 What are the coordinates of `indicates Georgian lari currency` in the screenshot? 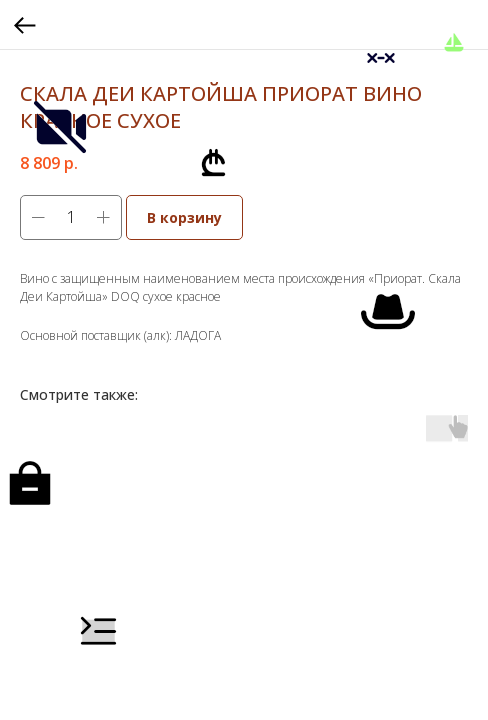 It's located at (213, 164).